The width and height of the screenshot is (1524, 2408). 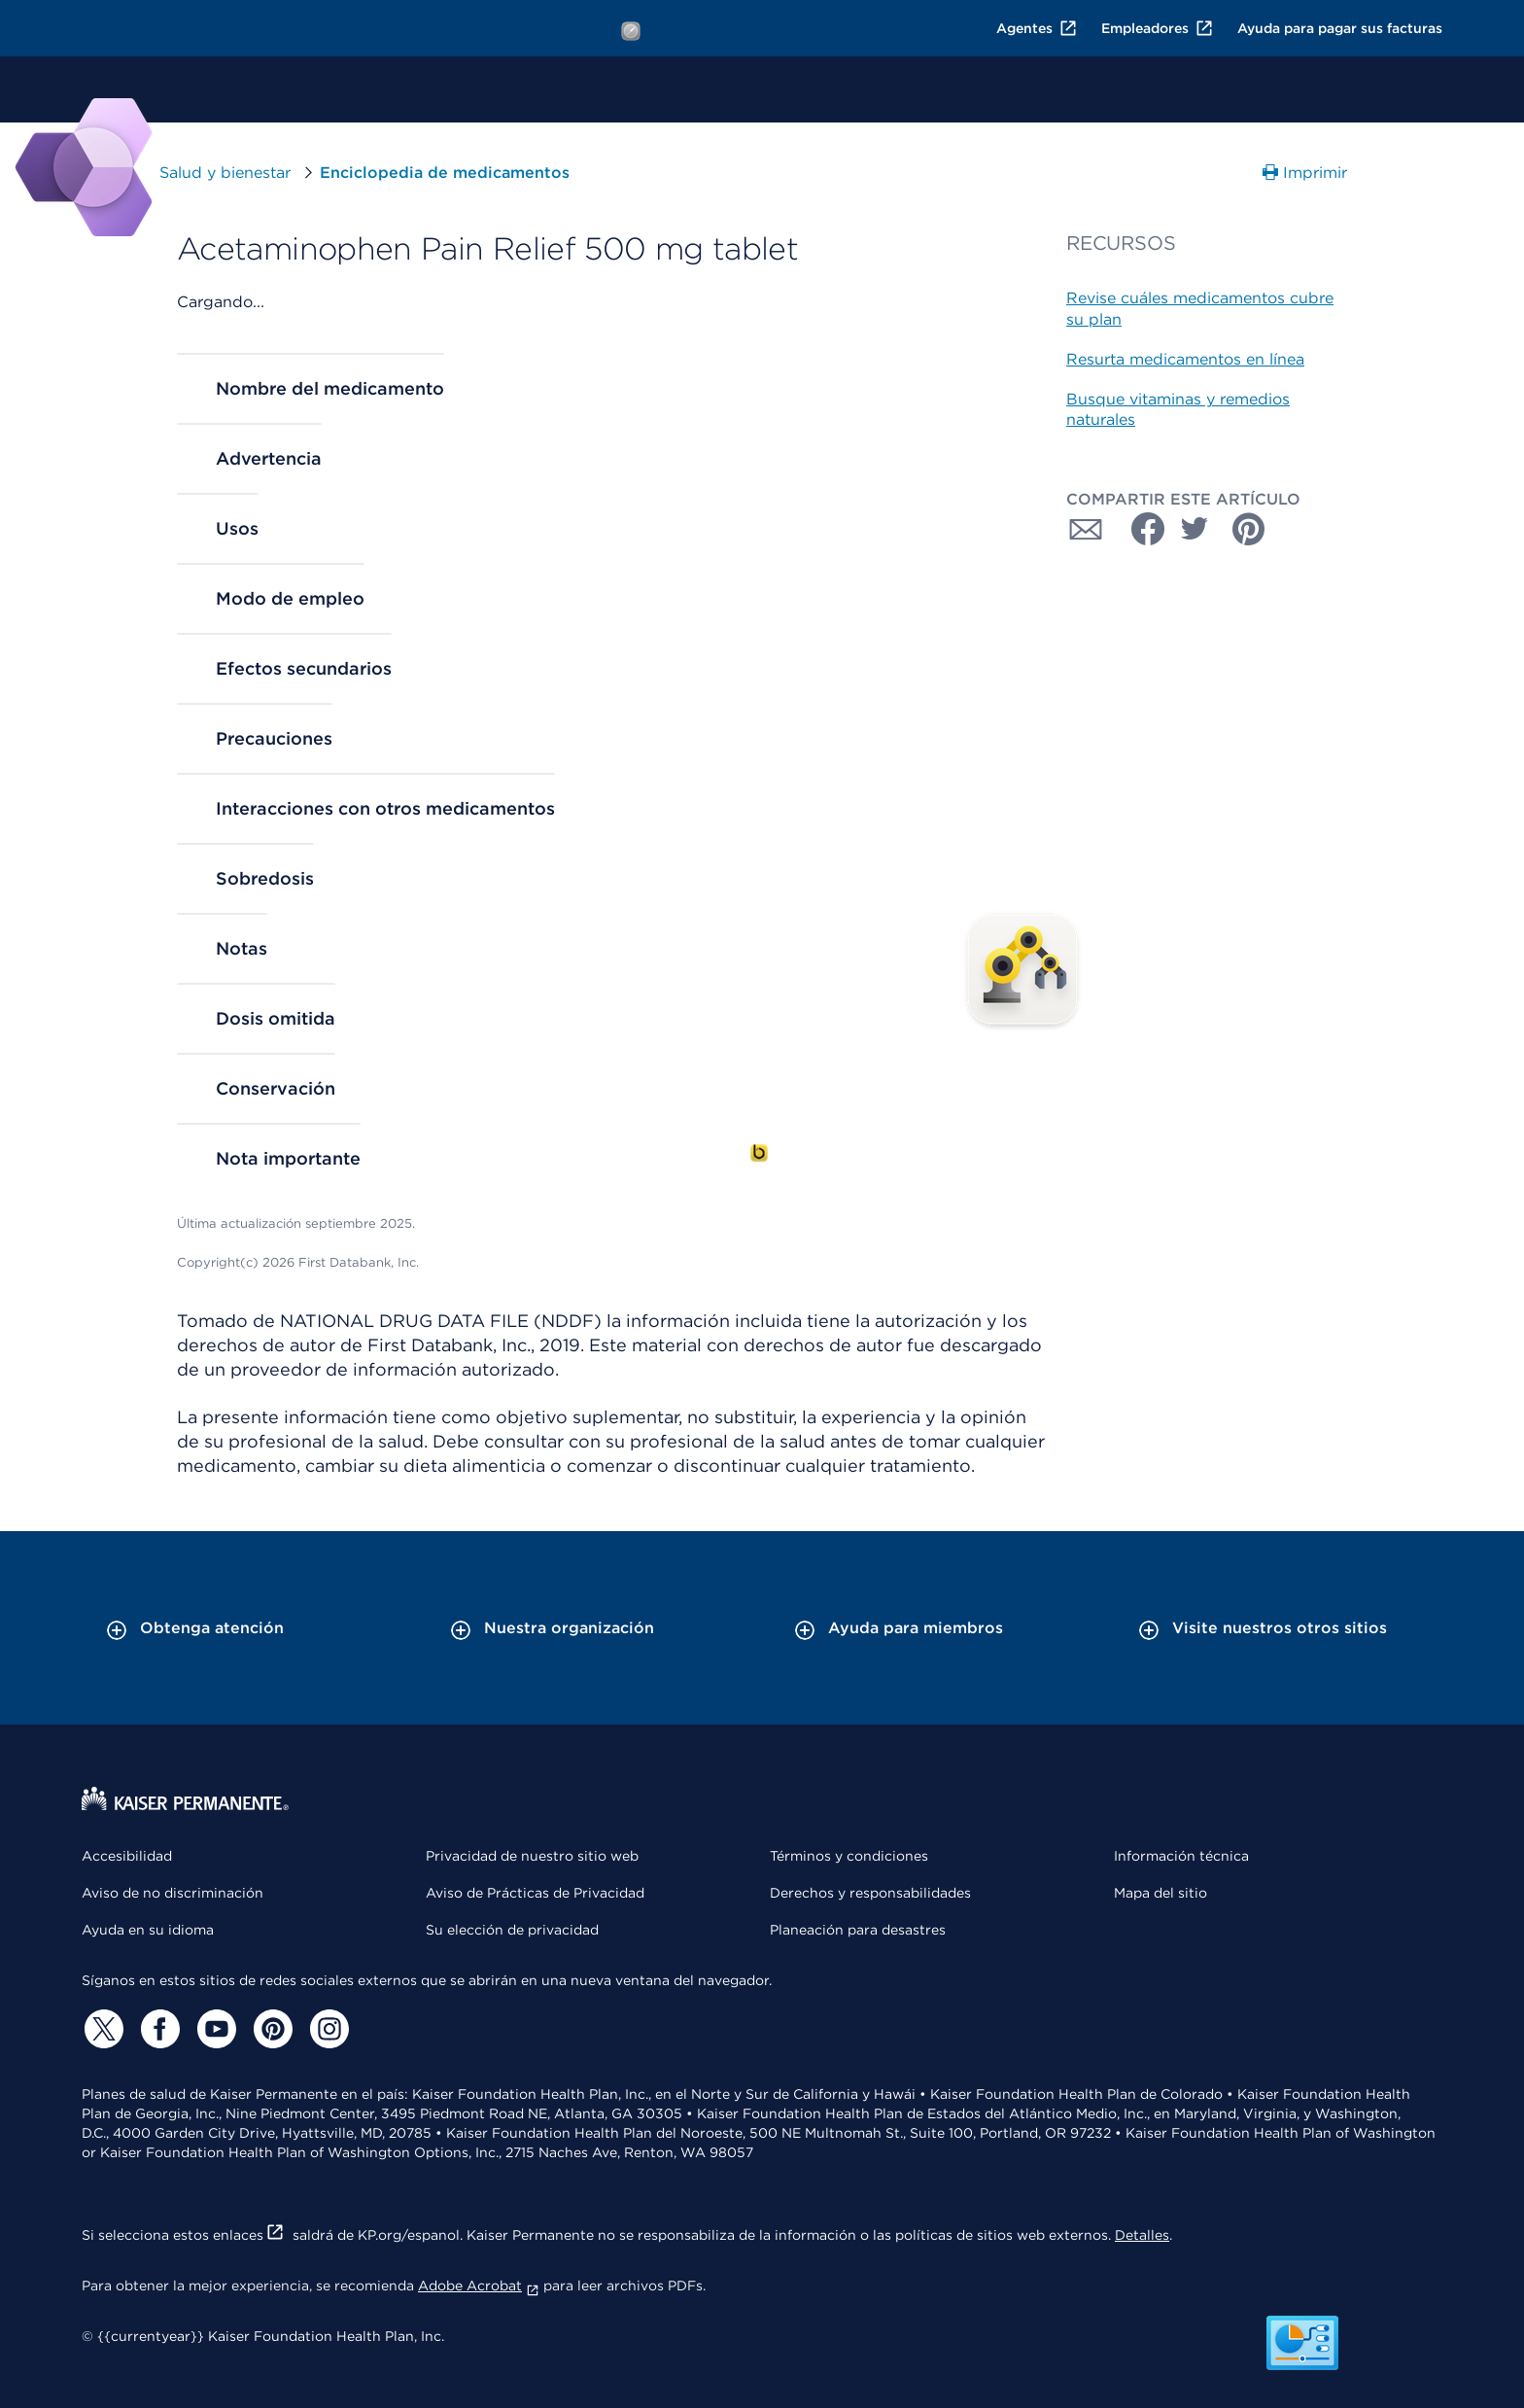 I want to click on open beekeeper studio database manager, so click(x=759, y=1153).